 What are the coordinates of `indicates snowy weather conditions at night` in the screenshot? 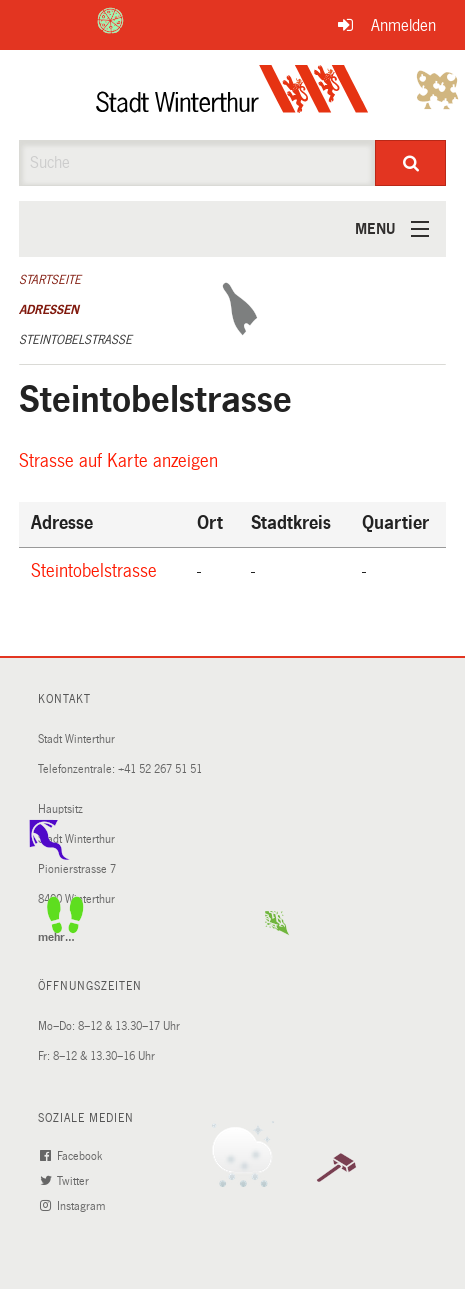 It's located at (243, 1154).